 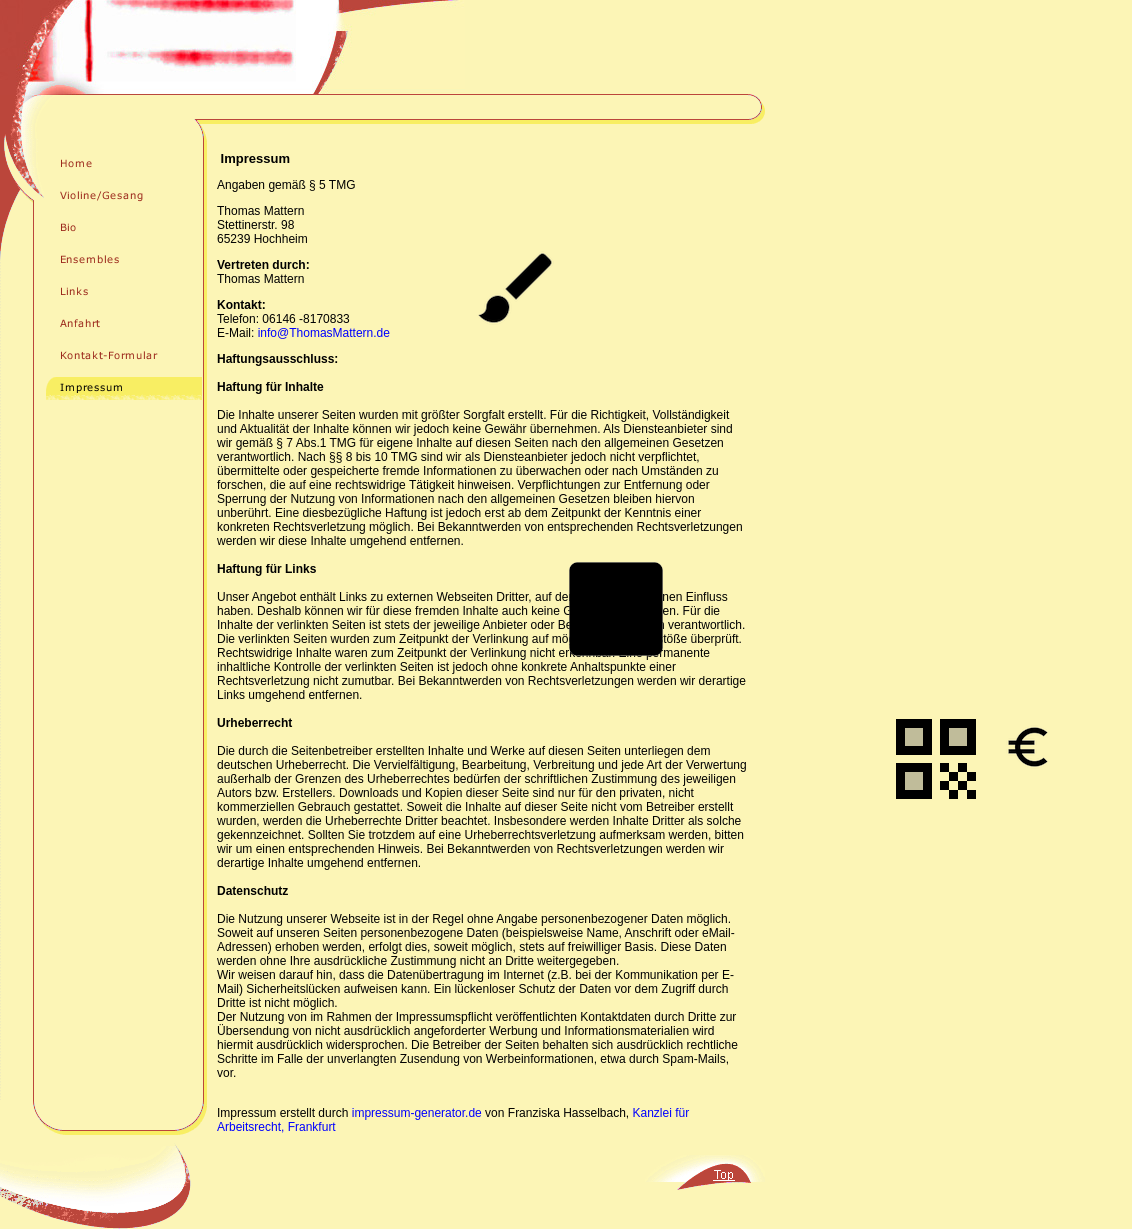 I want to click on scan or generate a QR code, so click(x=936, y=759).